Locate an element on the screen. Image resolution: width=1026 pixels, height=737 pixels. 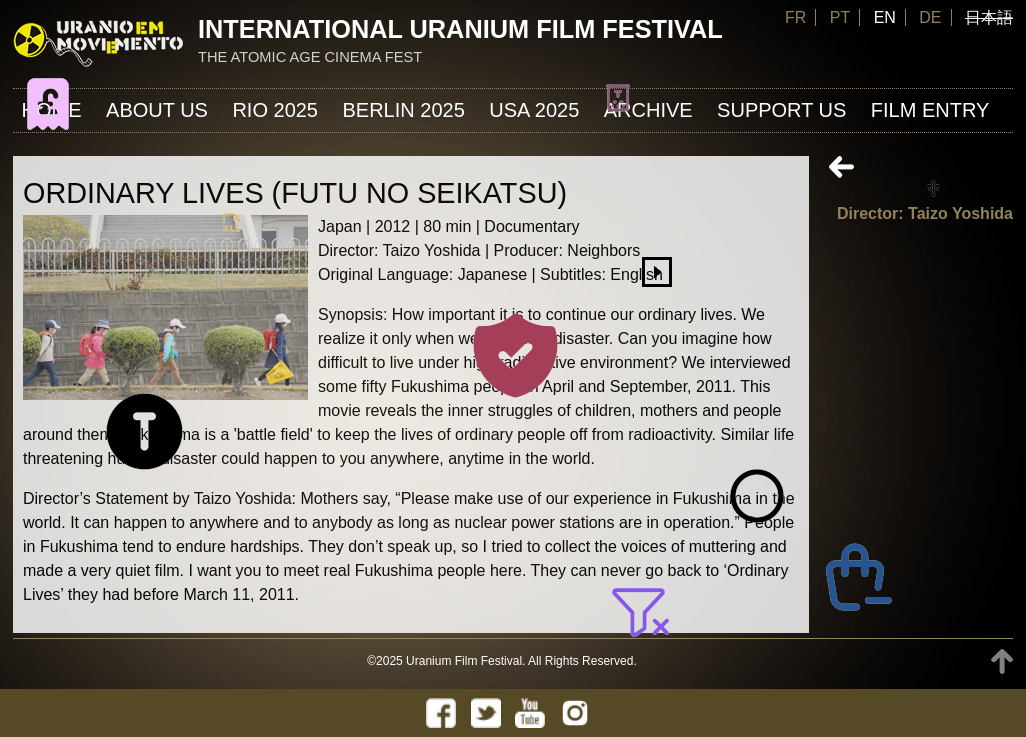
indicates verified or secure status is located at coordinates (515, 355).